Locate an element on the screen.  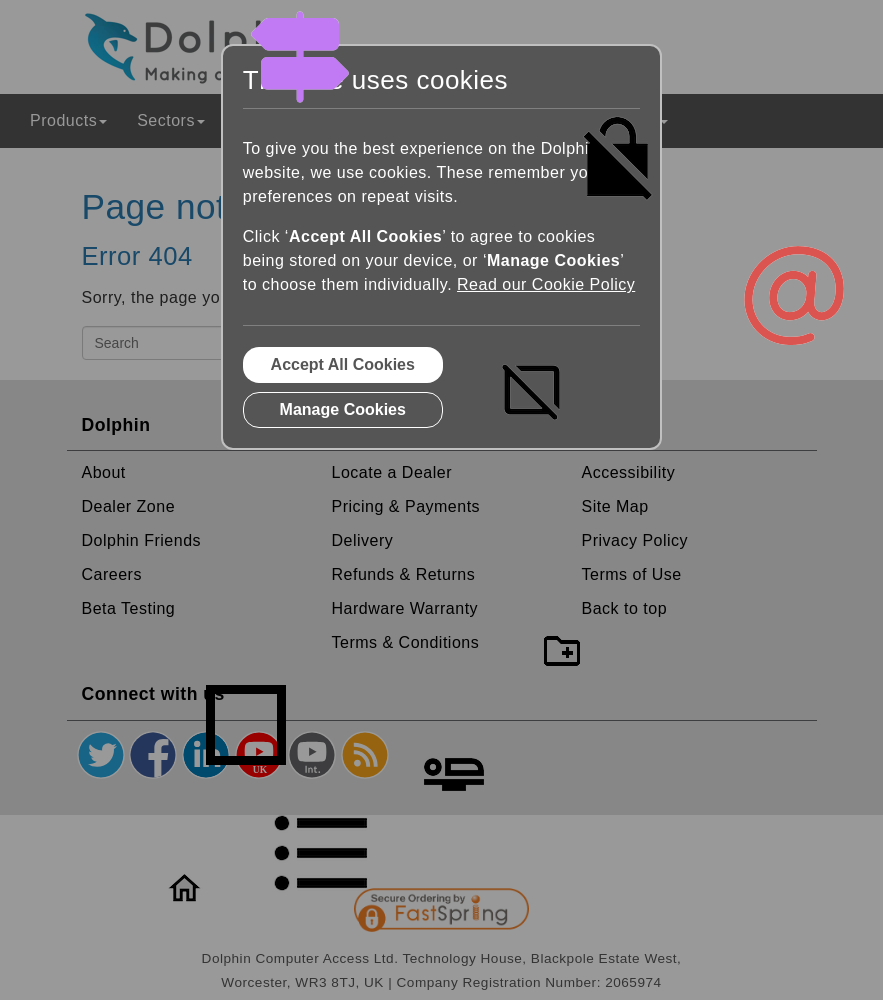
select a square crop ratio for an image is located at coordinates (246, 725).